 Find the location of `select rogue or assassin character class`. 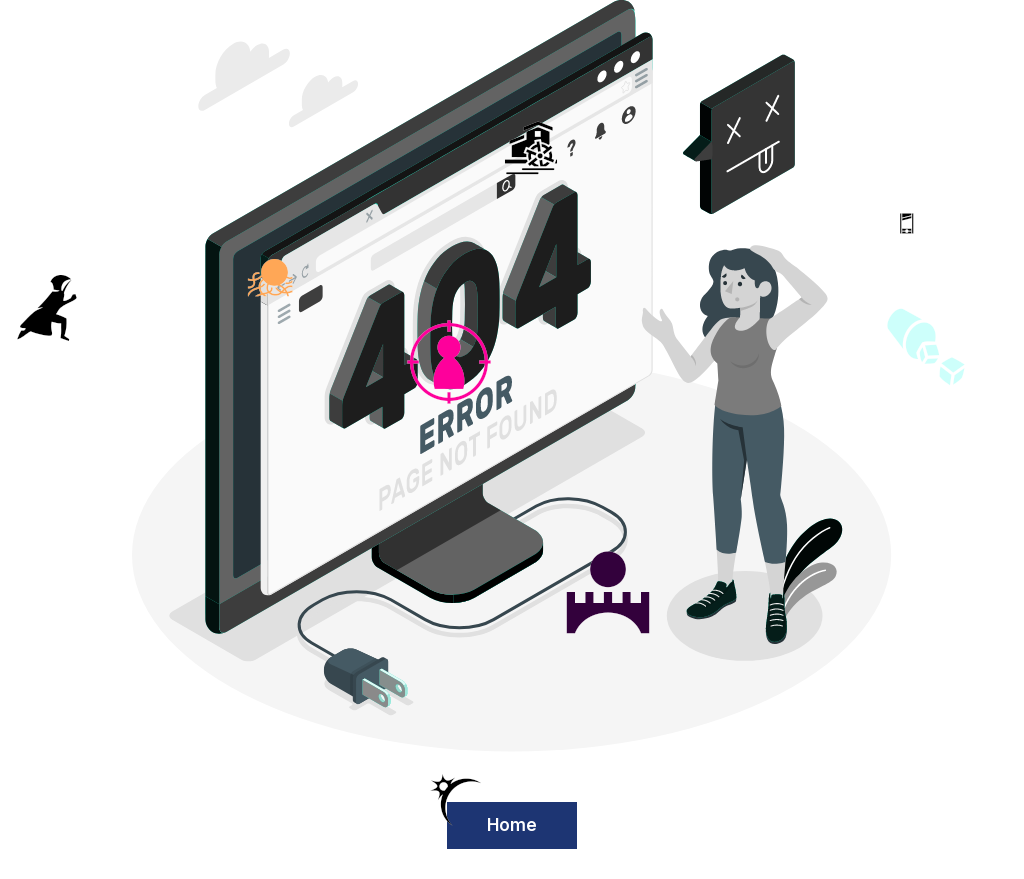

select rogue or assassin character class is located at coordinates (47, 308).